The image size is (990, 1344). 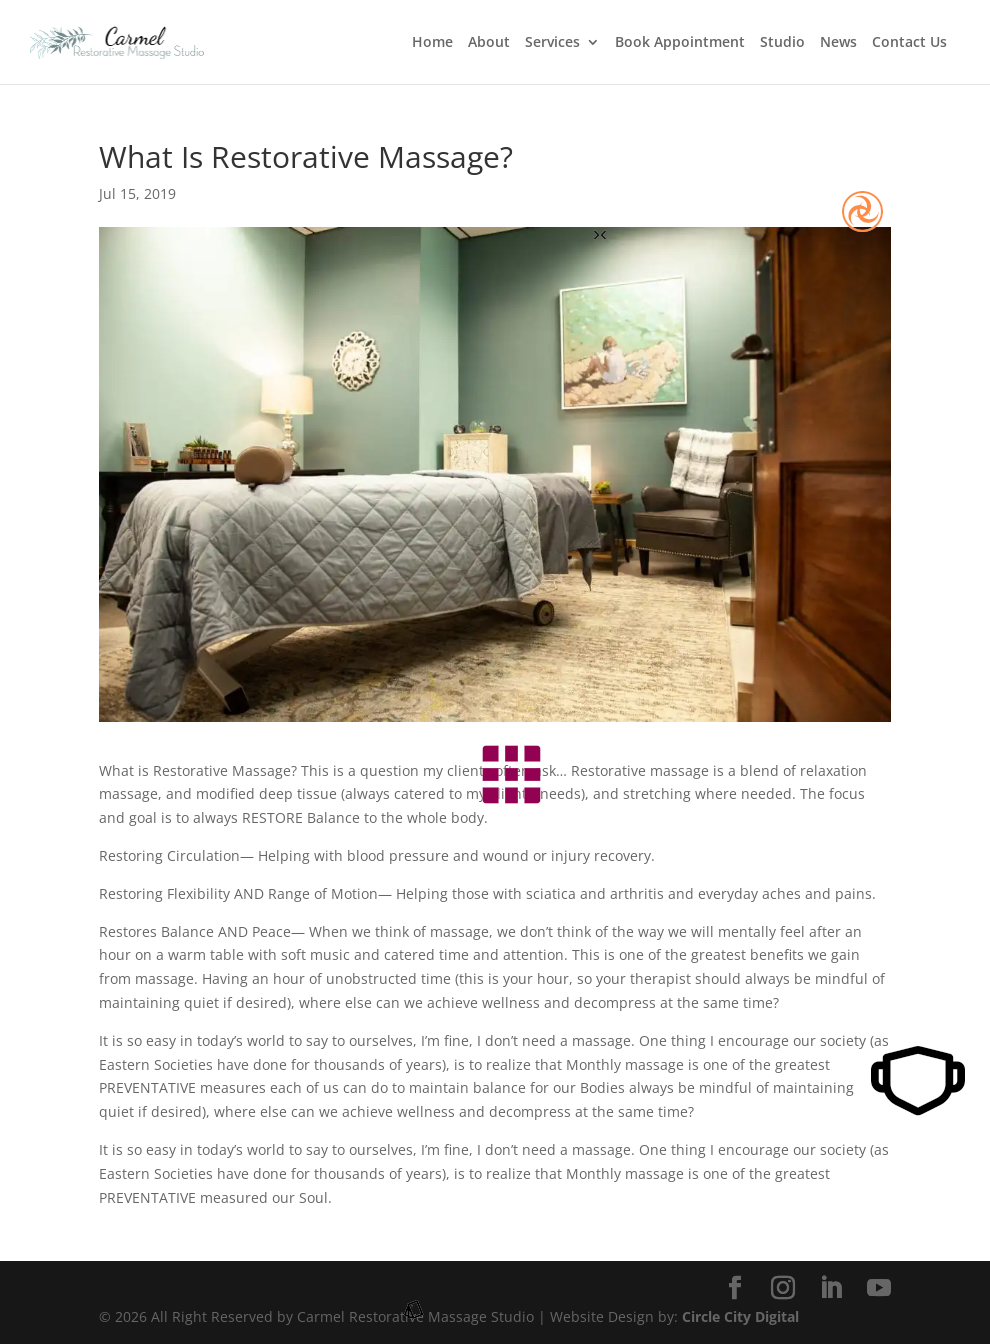 I want to click on open the Katana application, so click(x=862, y=211).